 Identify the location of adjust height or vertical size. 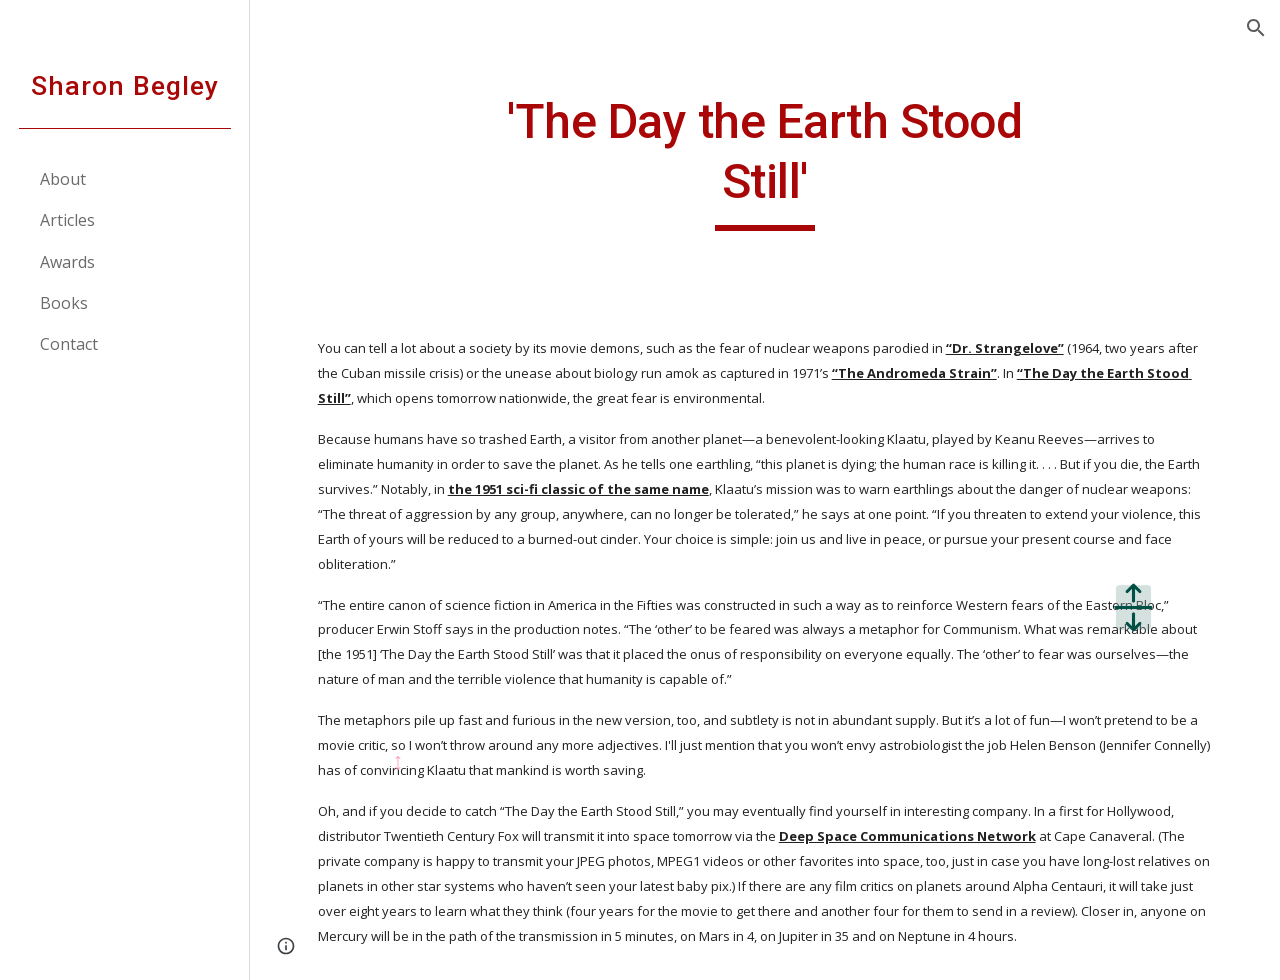
(398, 763).